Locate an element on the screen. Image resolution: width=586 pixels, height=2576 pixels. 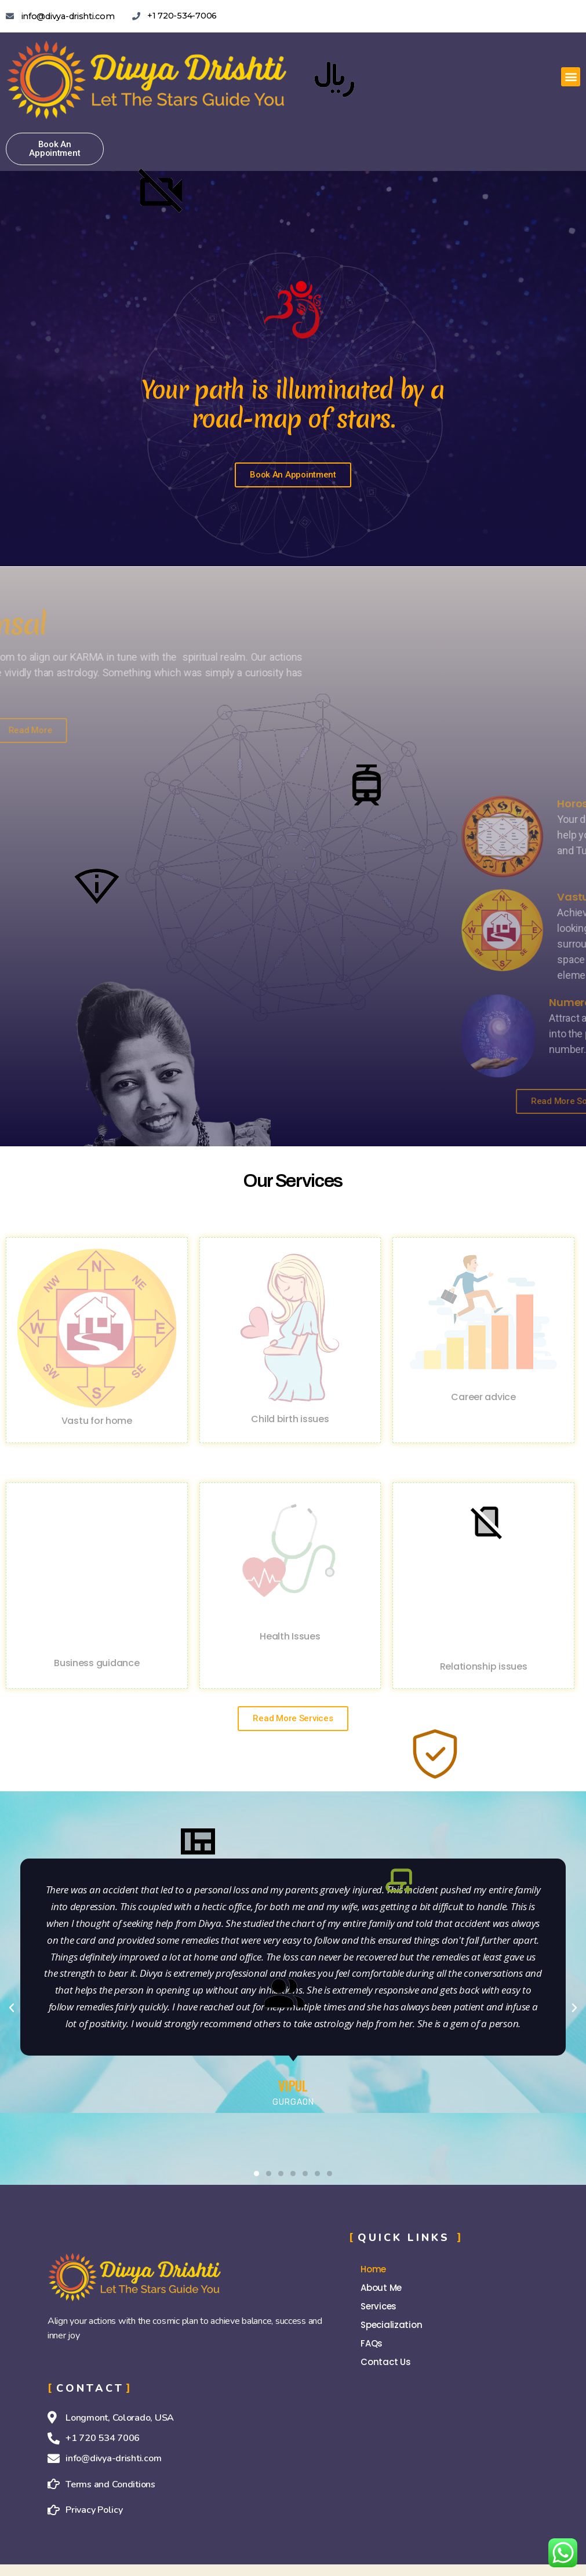
view wifi network information is located at coordinates (97, 886).